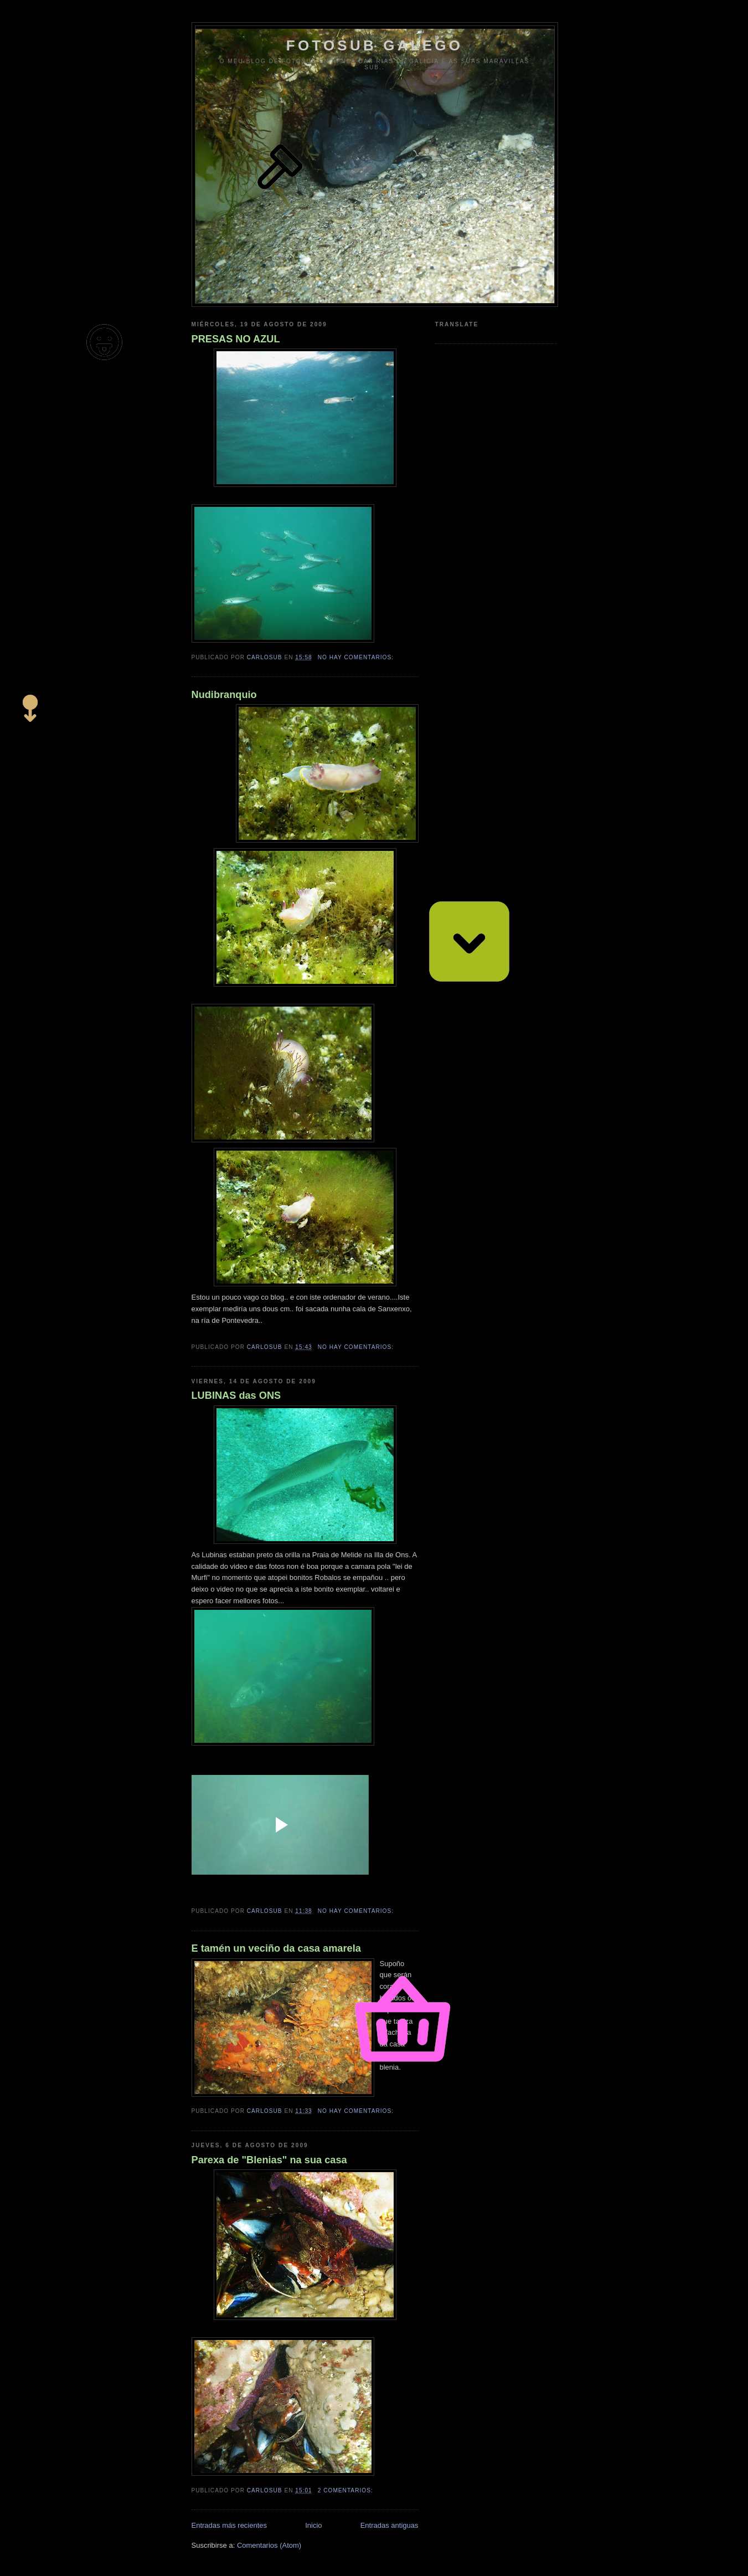  I want to click on access tools or settings, so click(280, 166).